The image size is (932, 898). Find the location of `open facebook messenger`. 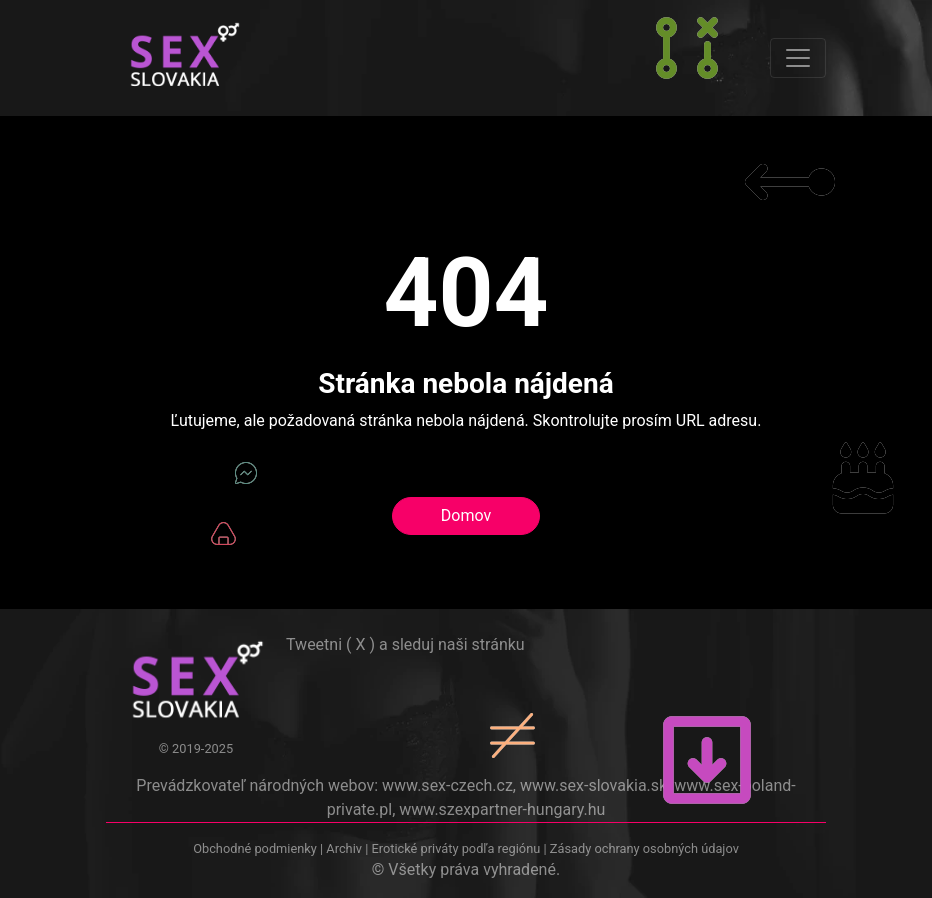

open facebook messenger is located at coordinates (246, 473).